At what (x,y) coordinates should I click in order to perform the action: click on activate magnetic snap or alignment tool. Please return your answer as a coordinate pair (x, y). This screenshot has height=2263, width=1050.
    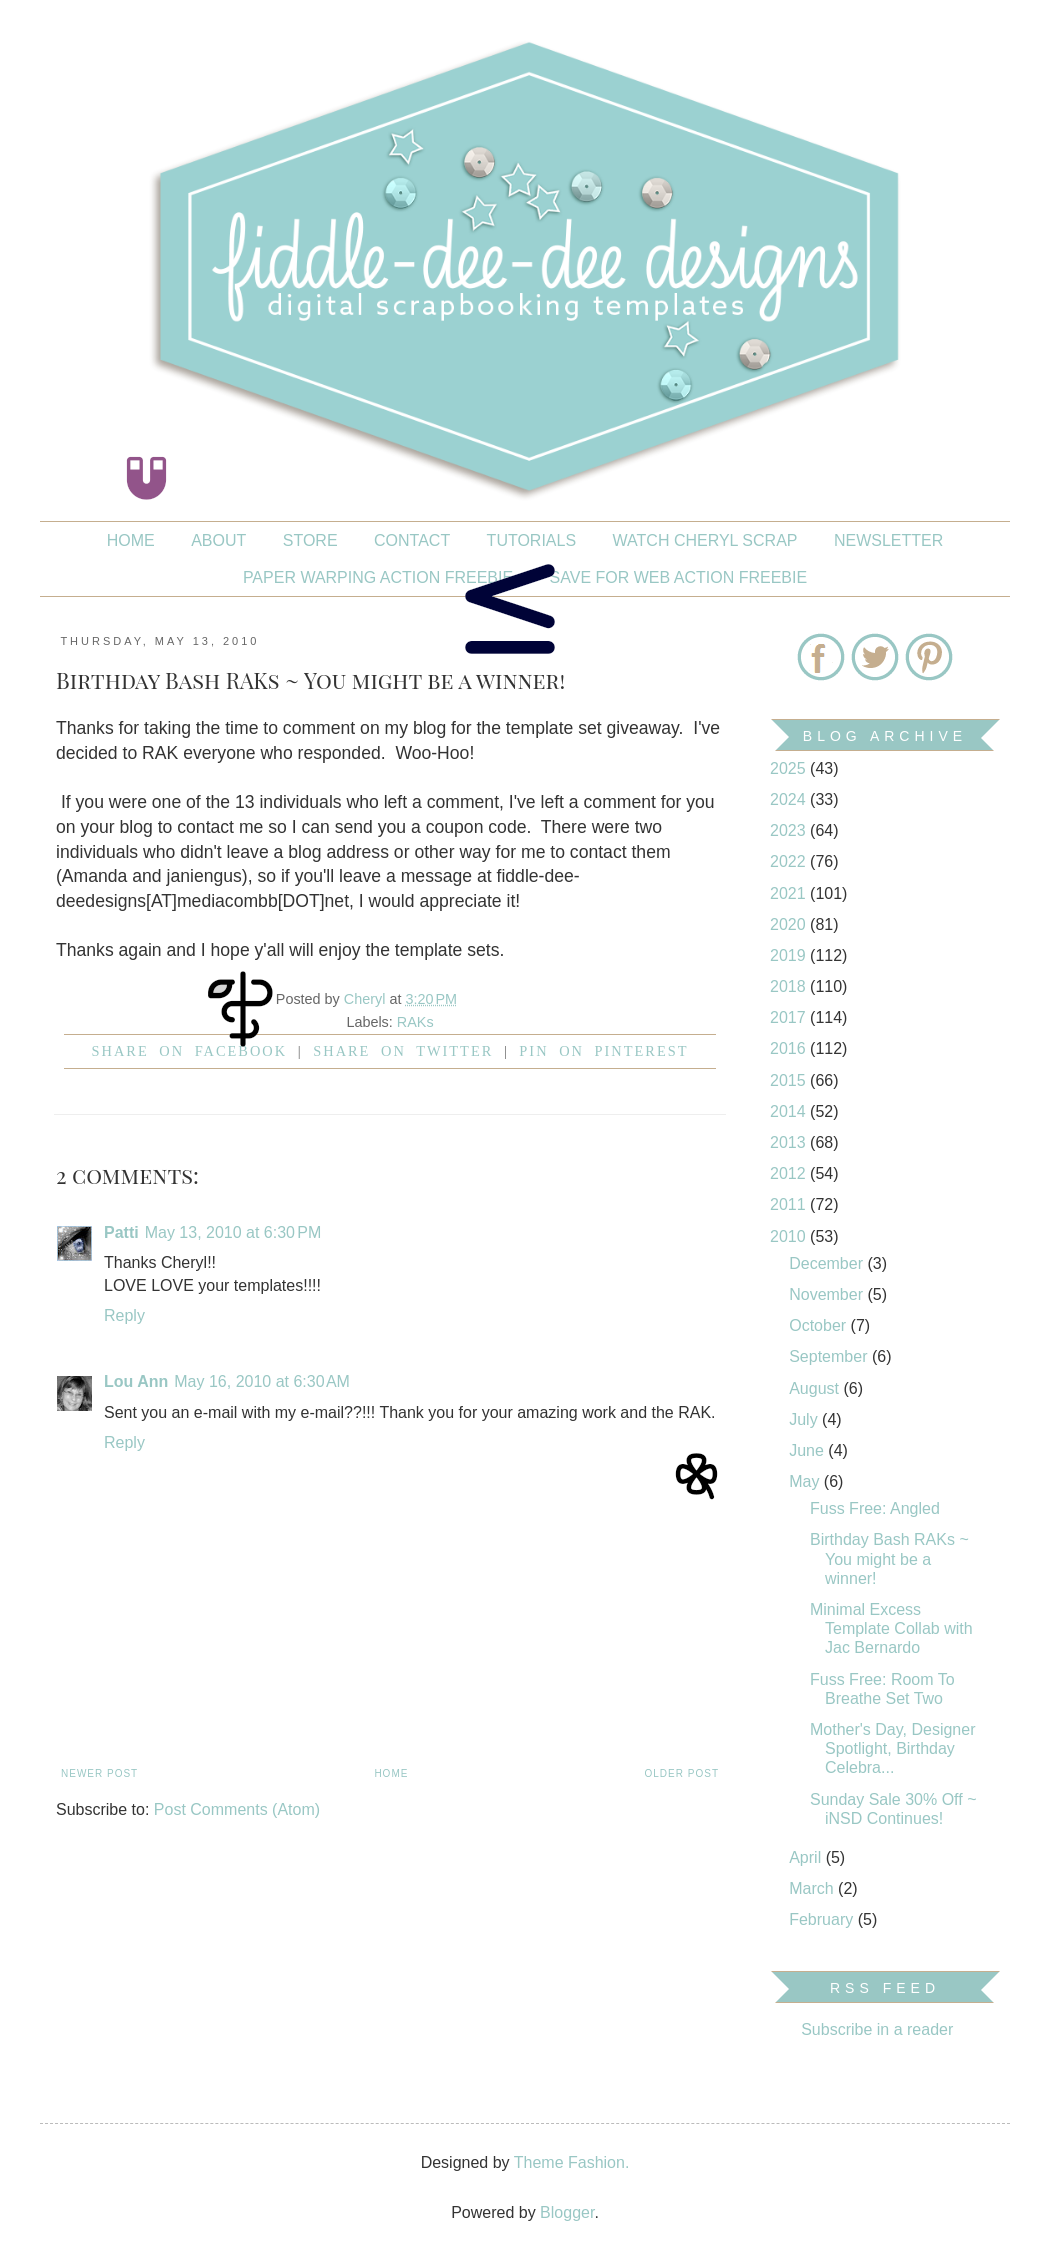
    Looking at the image, I should click on (146, 476).